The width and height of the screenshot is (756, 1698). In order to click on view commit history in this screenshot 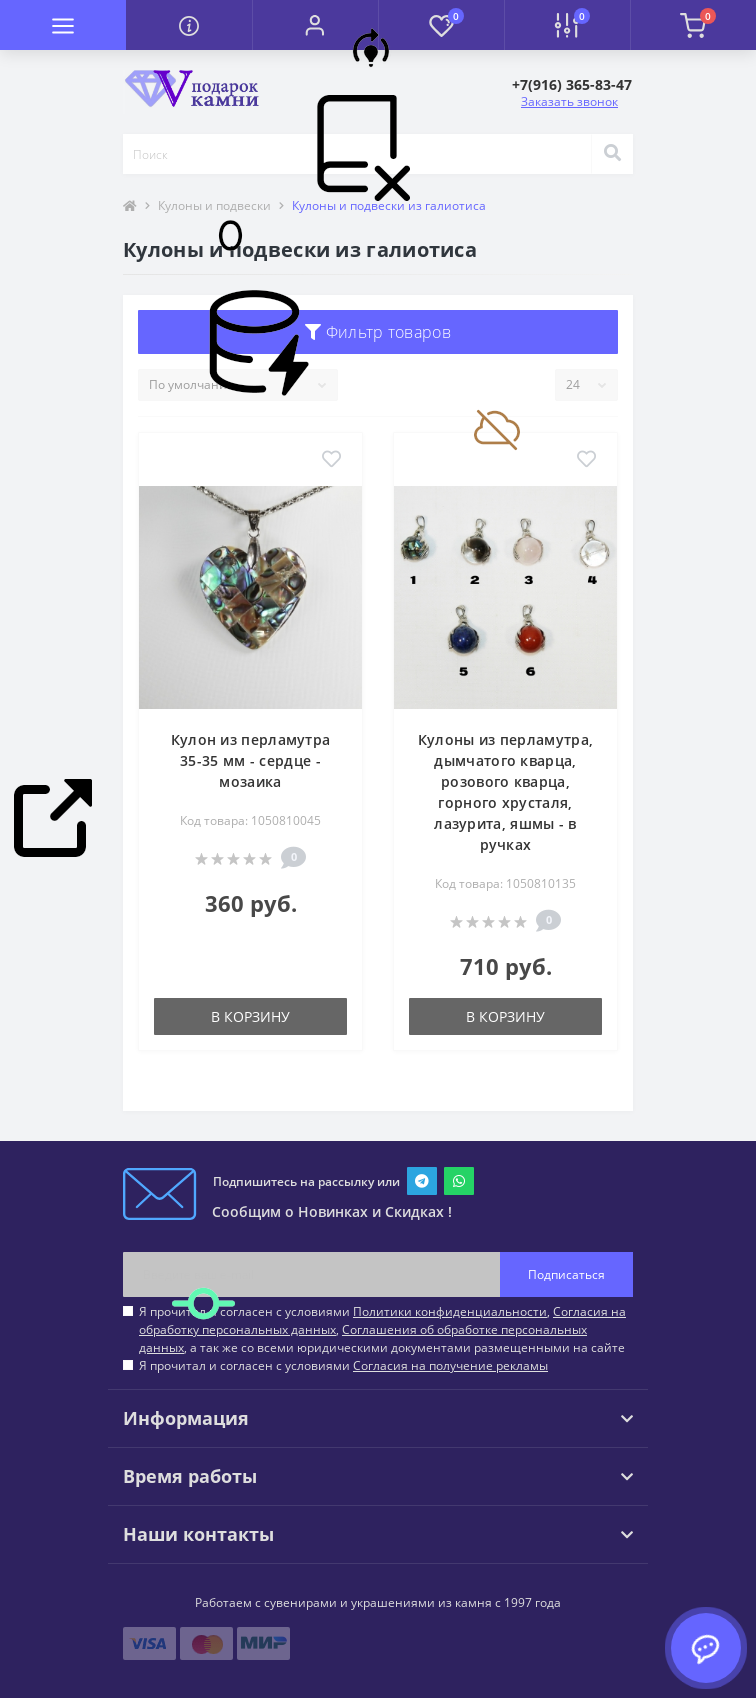, I will do `click(203, 1304)`.